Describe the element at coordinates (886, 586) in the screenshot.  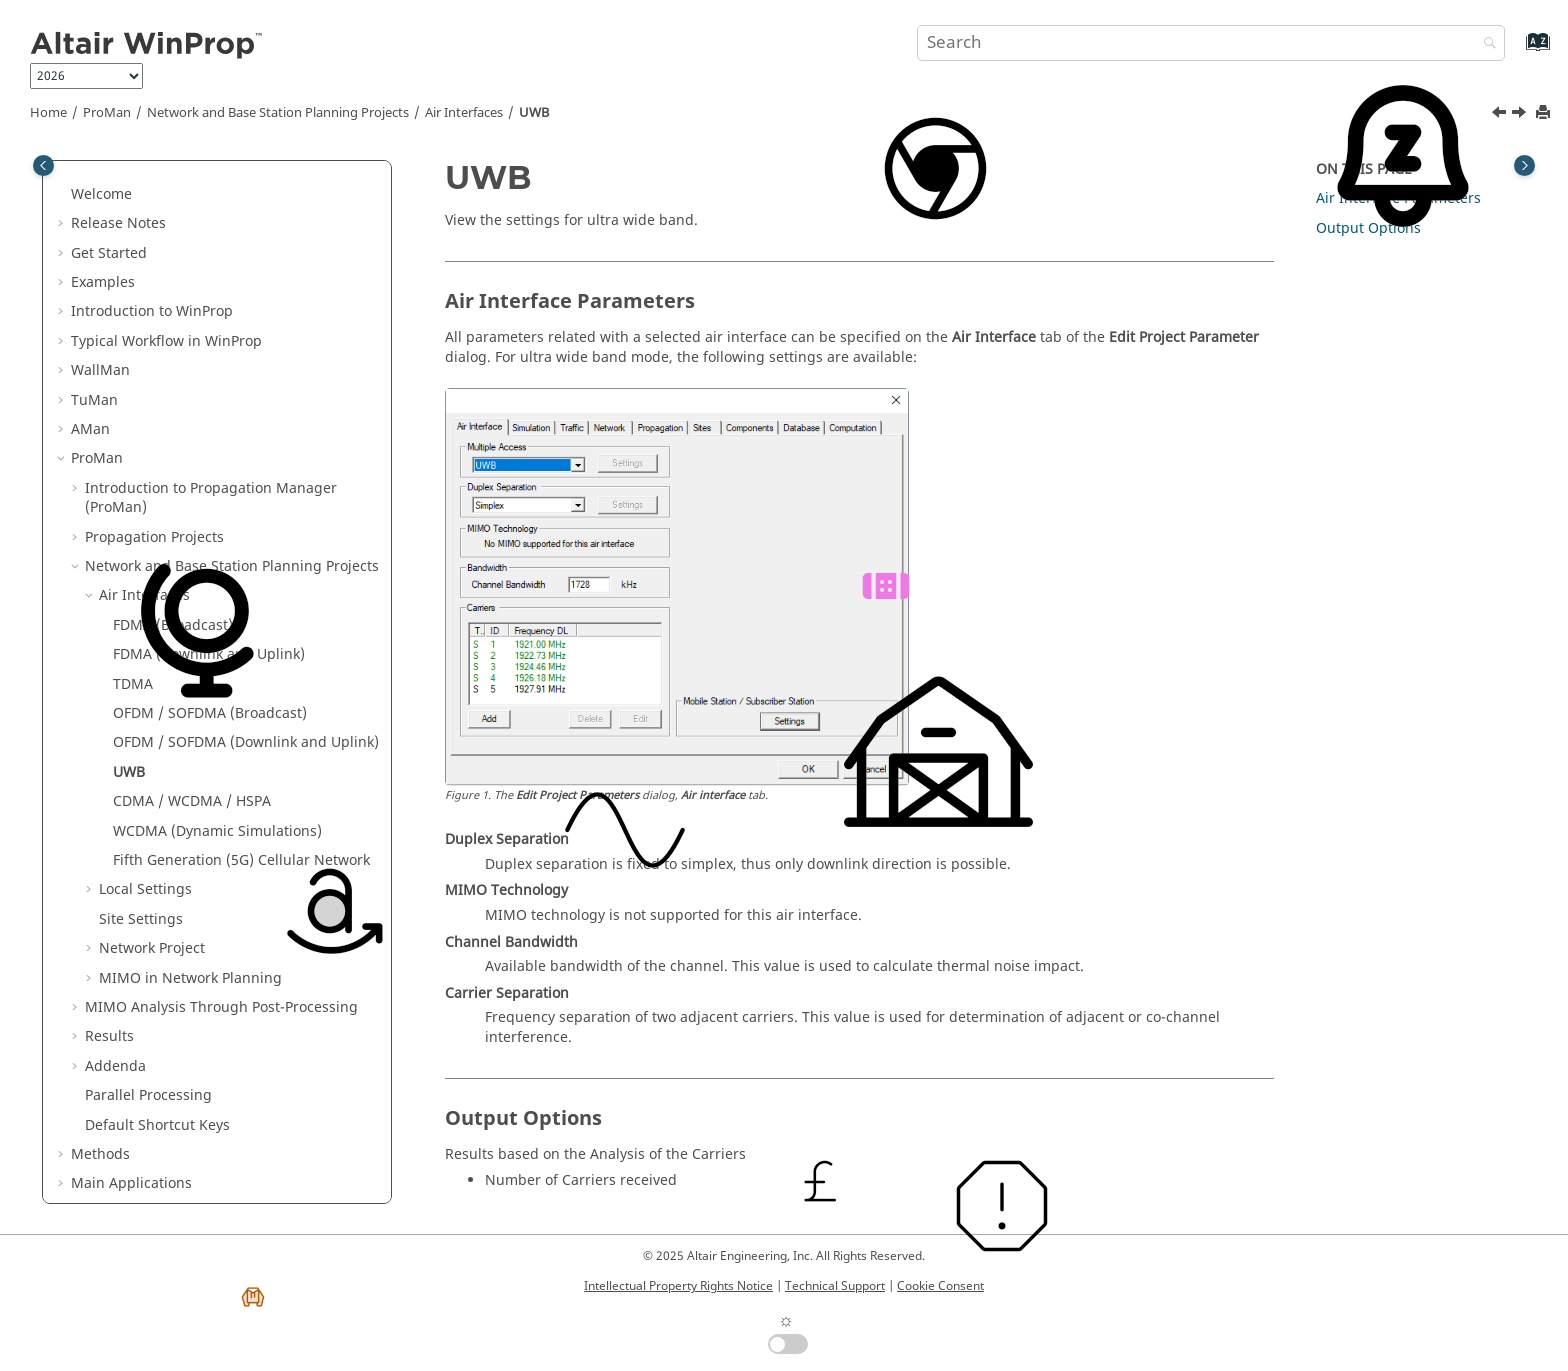
I see `access first aid or medical information` at that location.